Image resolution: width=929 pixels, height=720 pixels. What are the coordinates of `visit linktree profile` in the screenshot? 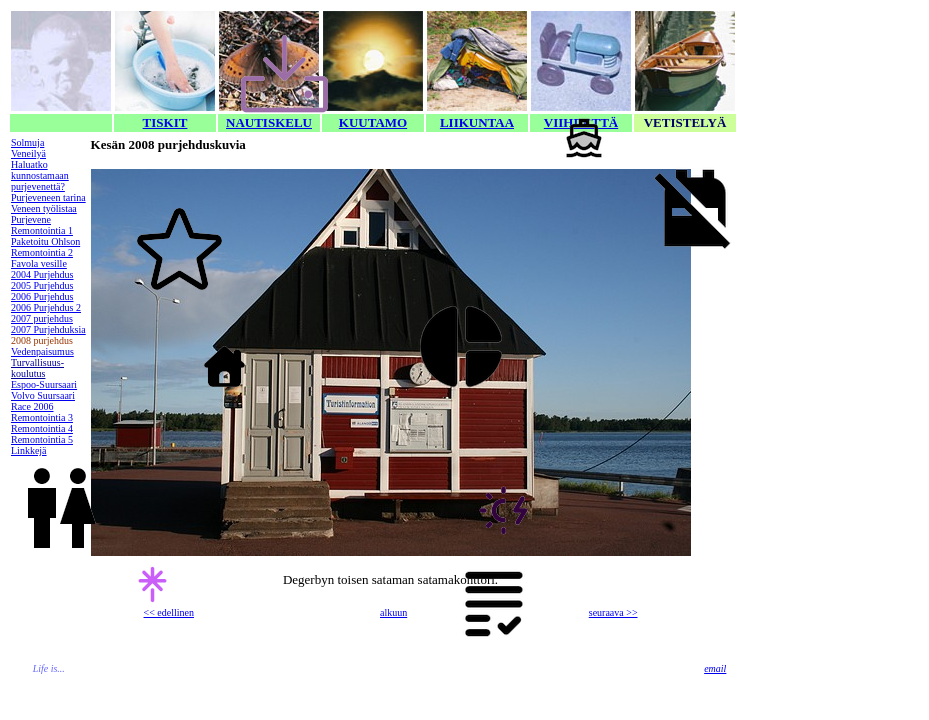 It's located at (152, 584).